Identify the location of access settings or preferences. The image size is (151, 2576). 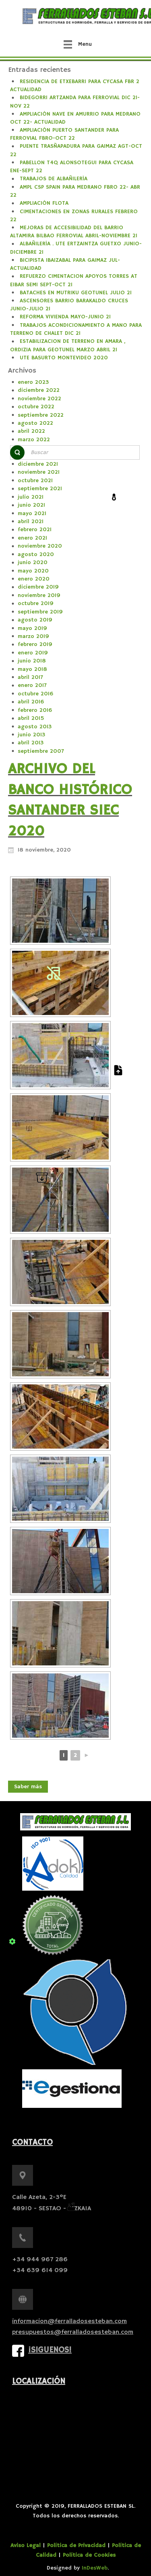
(12, 1941).